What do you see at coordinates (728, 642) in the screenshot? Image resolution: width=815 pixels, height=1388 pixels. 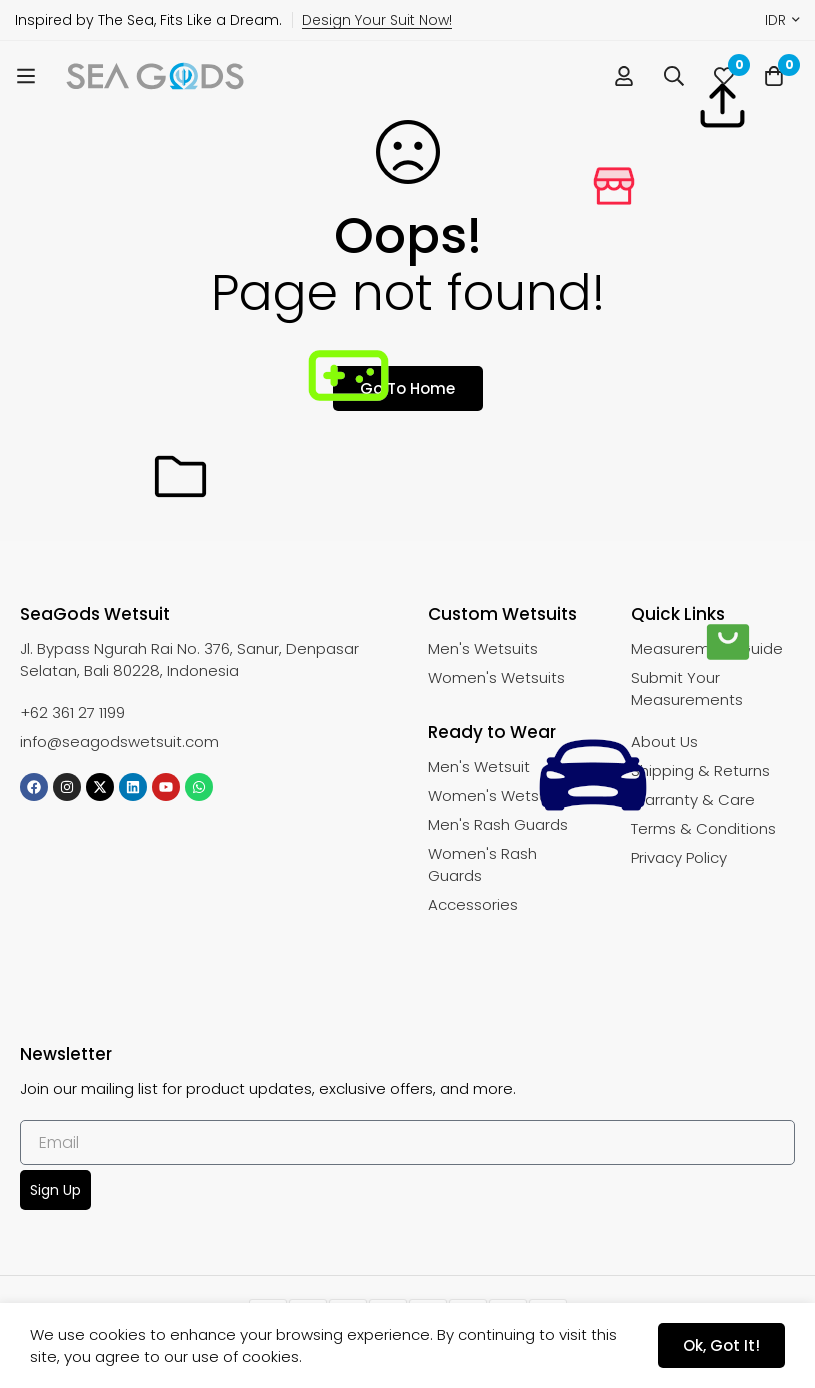 I see `view your shopping bag` at bounding box center [728, 642].